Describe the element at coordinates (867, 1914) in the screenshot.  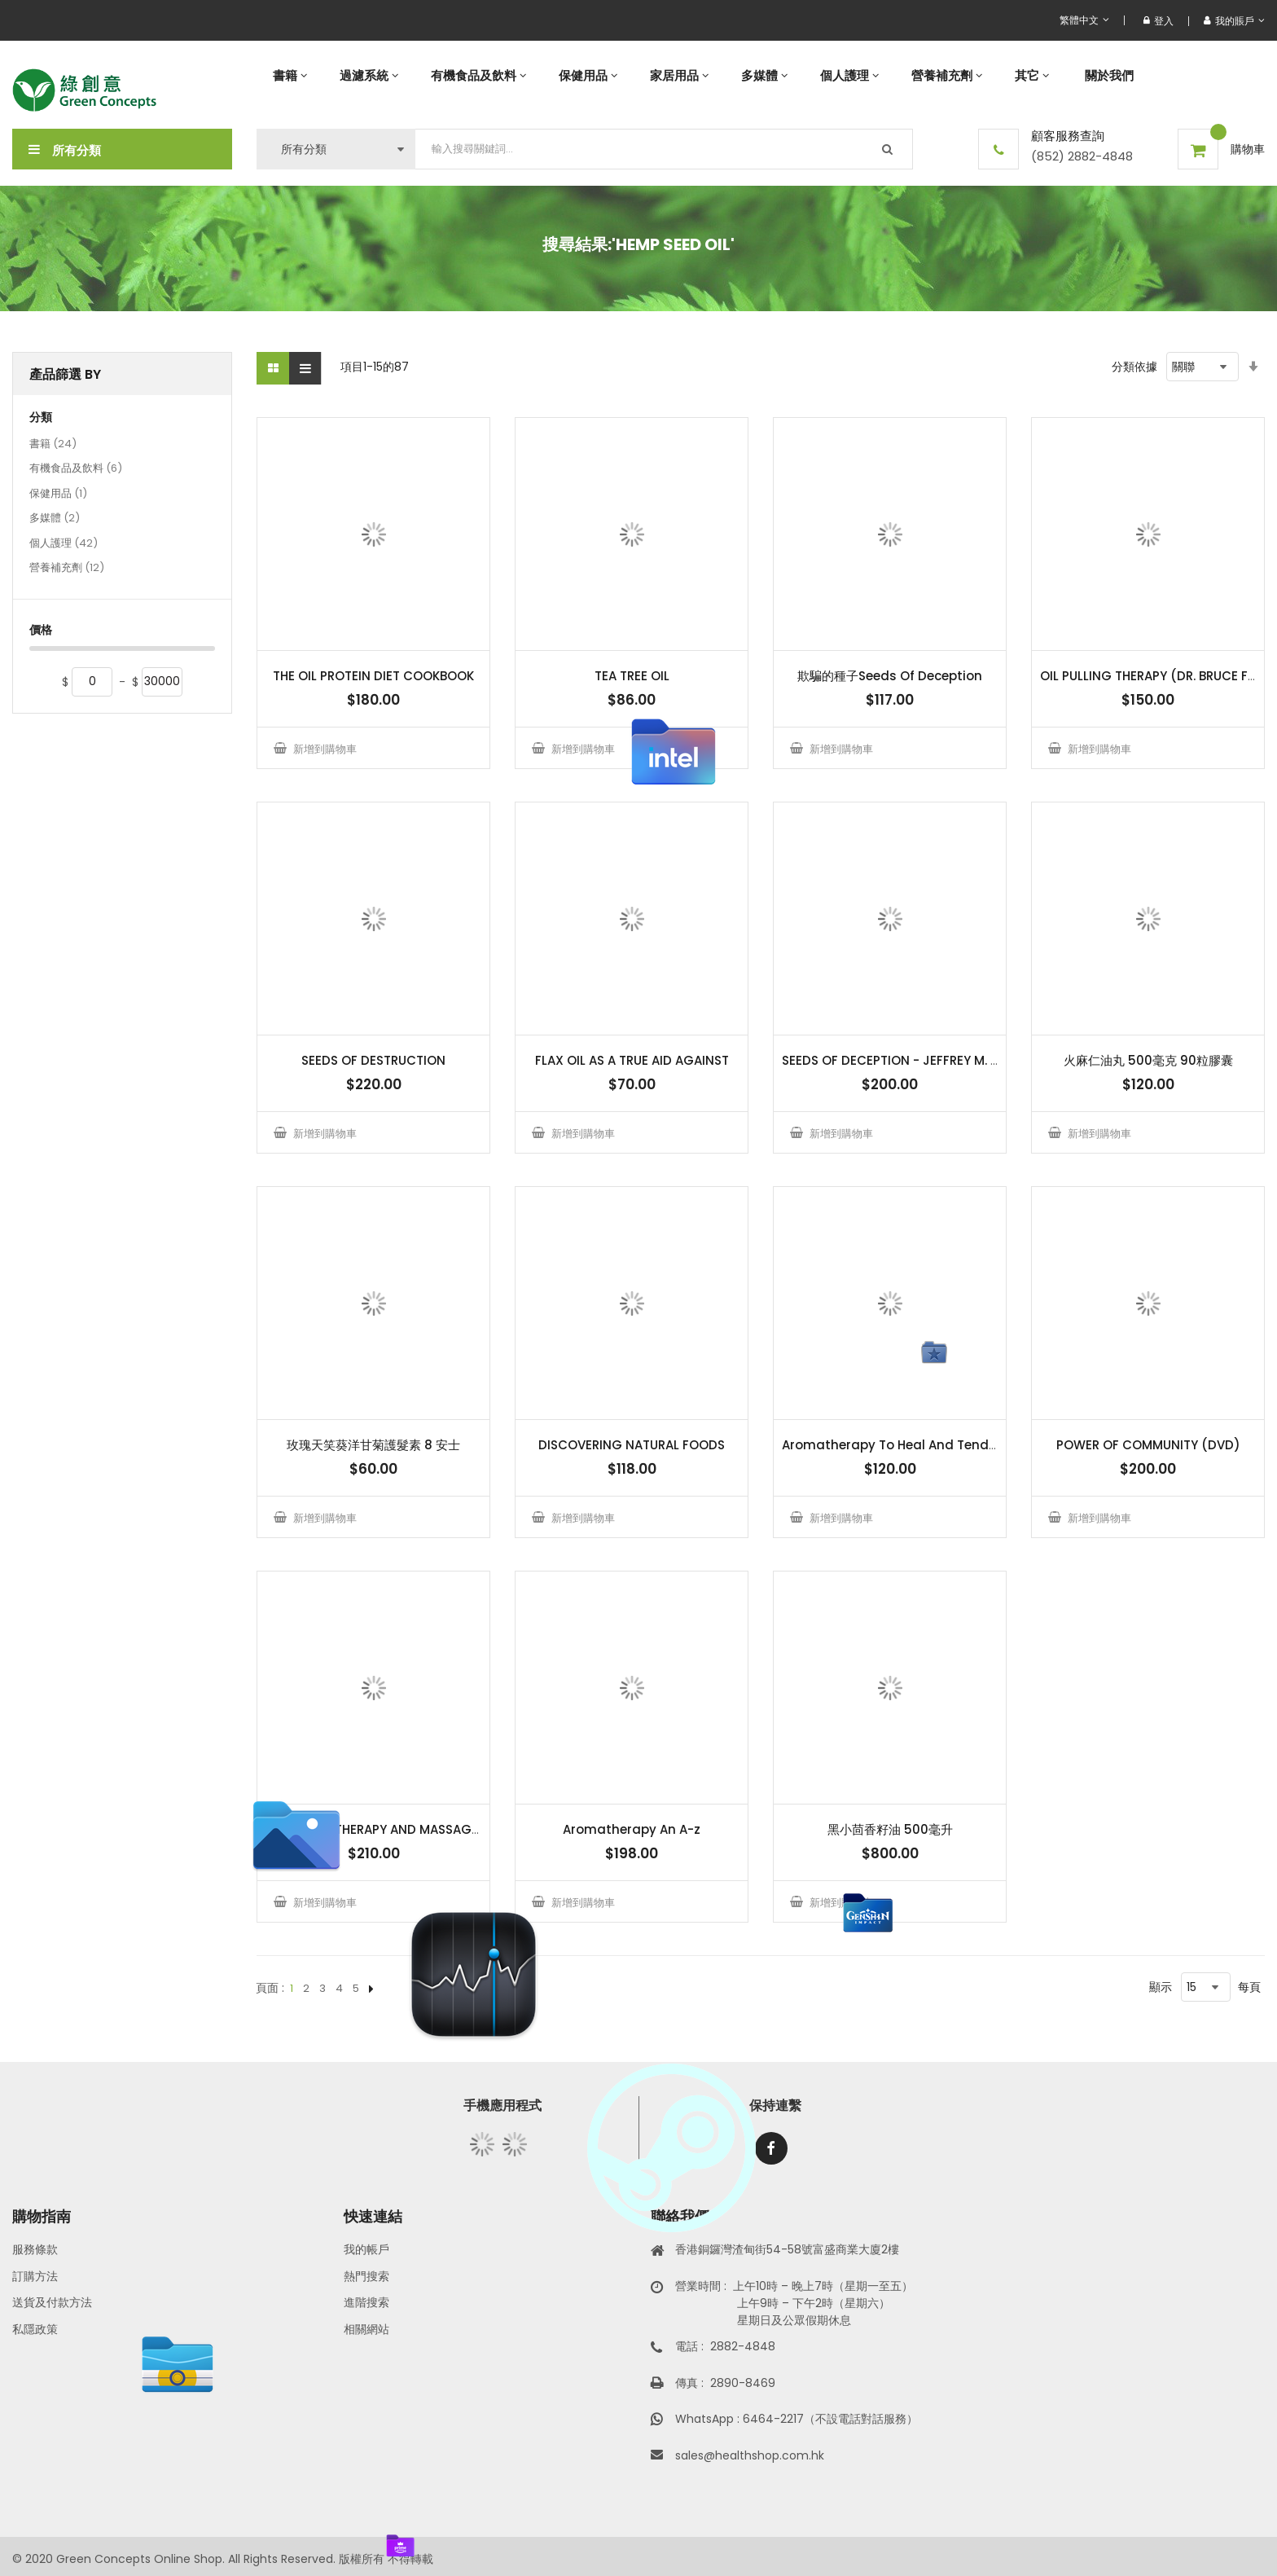
I see `open genshin impact game files folder` at that location.